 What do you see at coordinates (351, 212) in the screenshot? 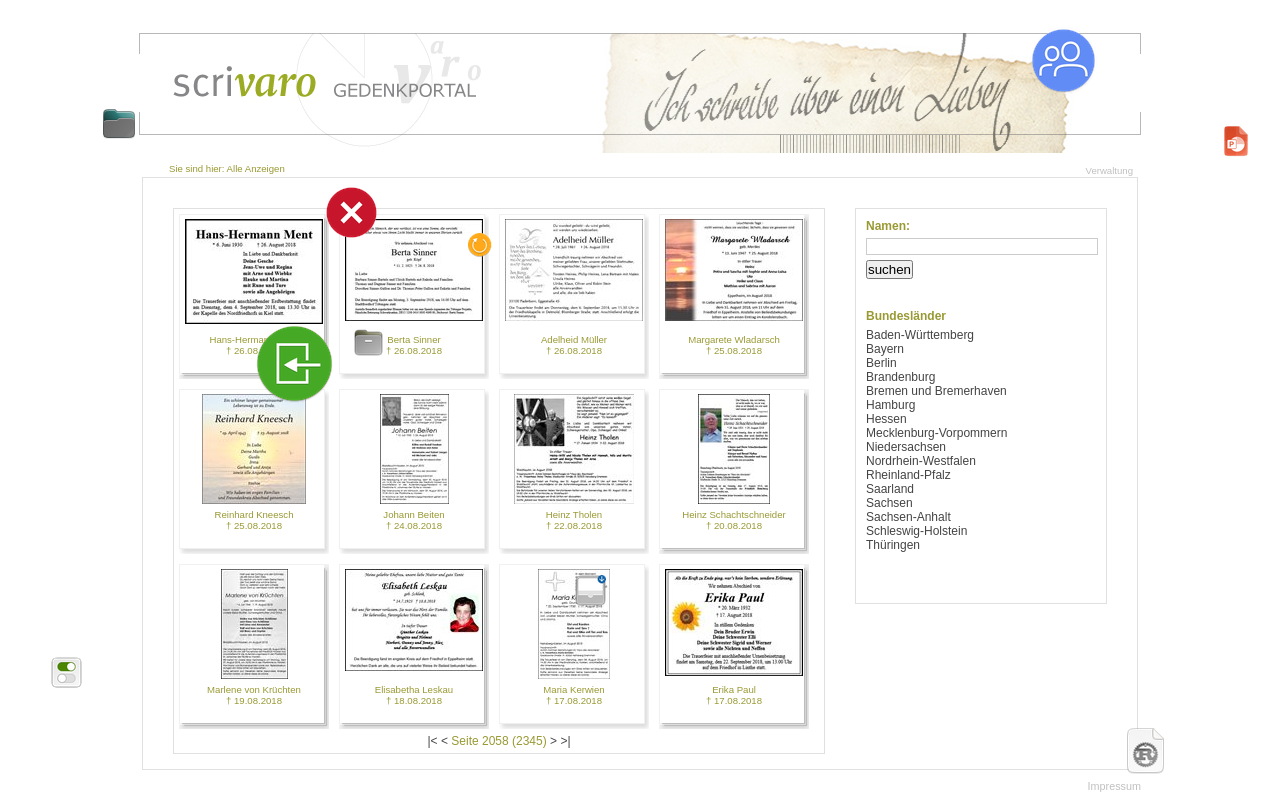
I see `close the current window or dialog` at bounding box center [351, 212].